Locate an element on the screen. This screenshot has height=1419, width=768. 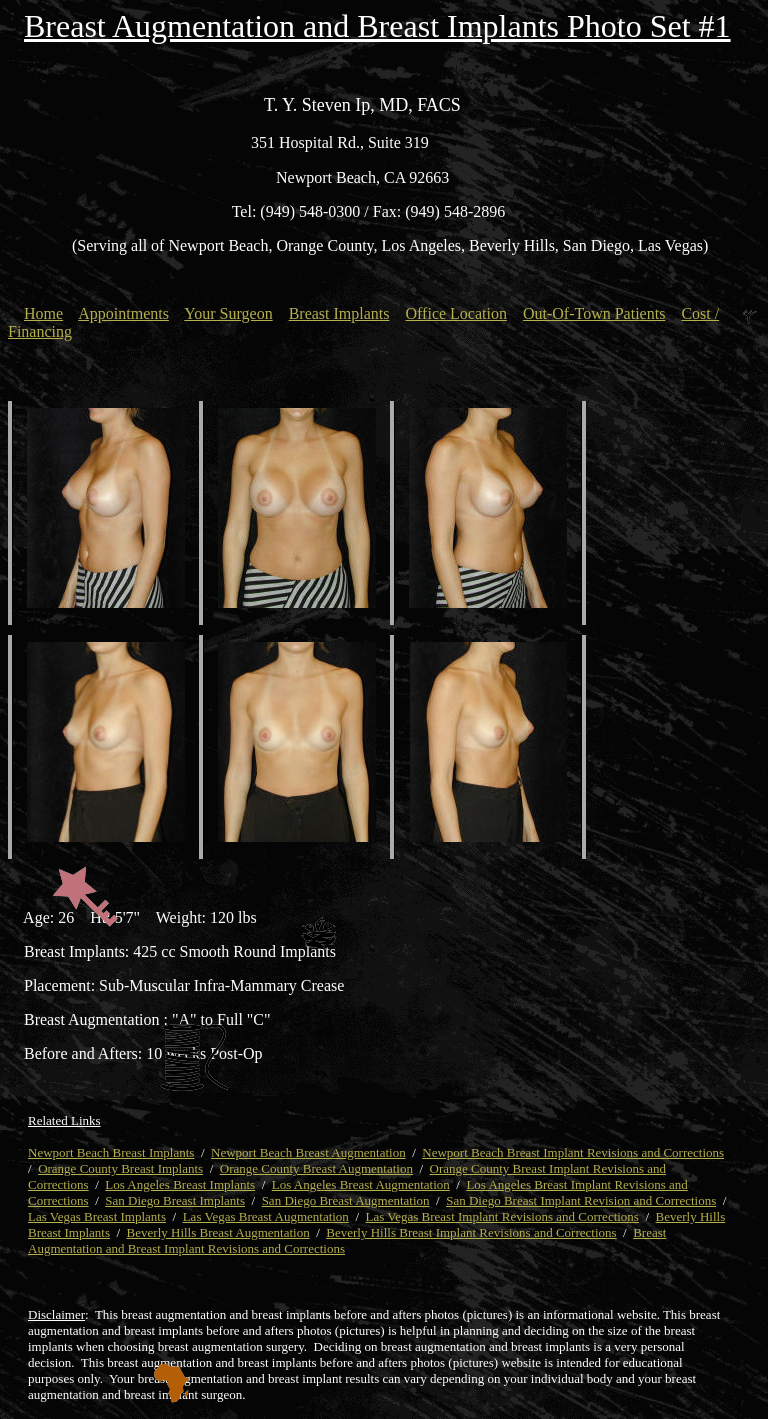
wire or cable inventory item is located at coordinates (194, 1057).